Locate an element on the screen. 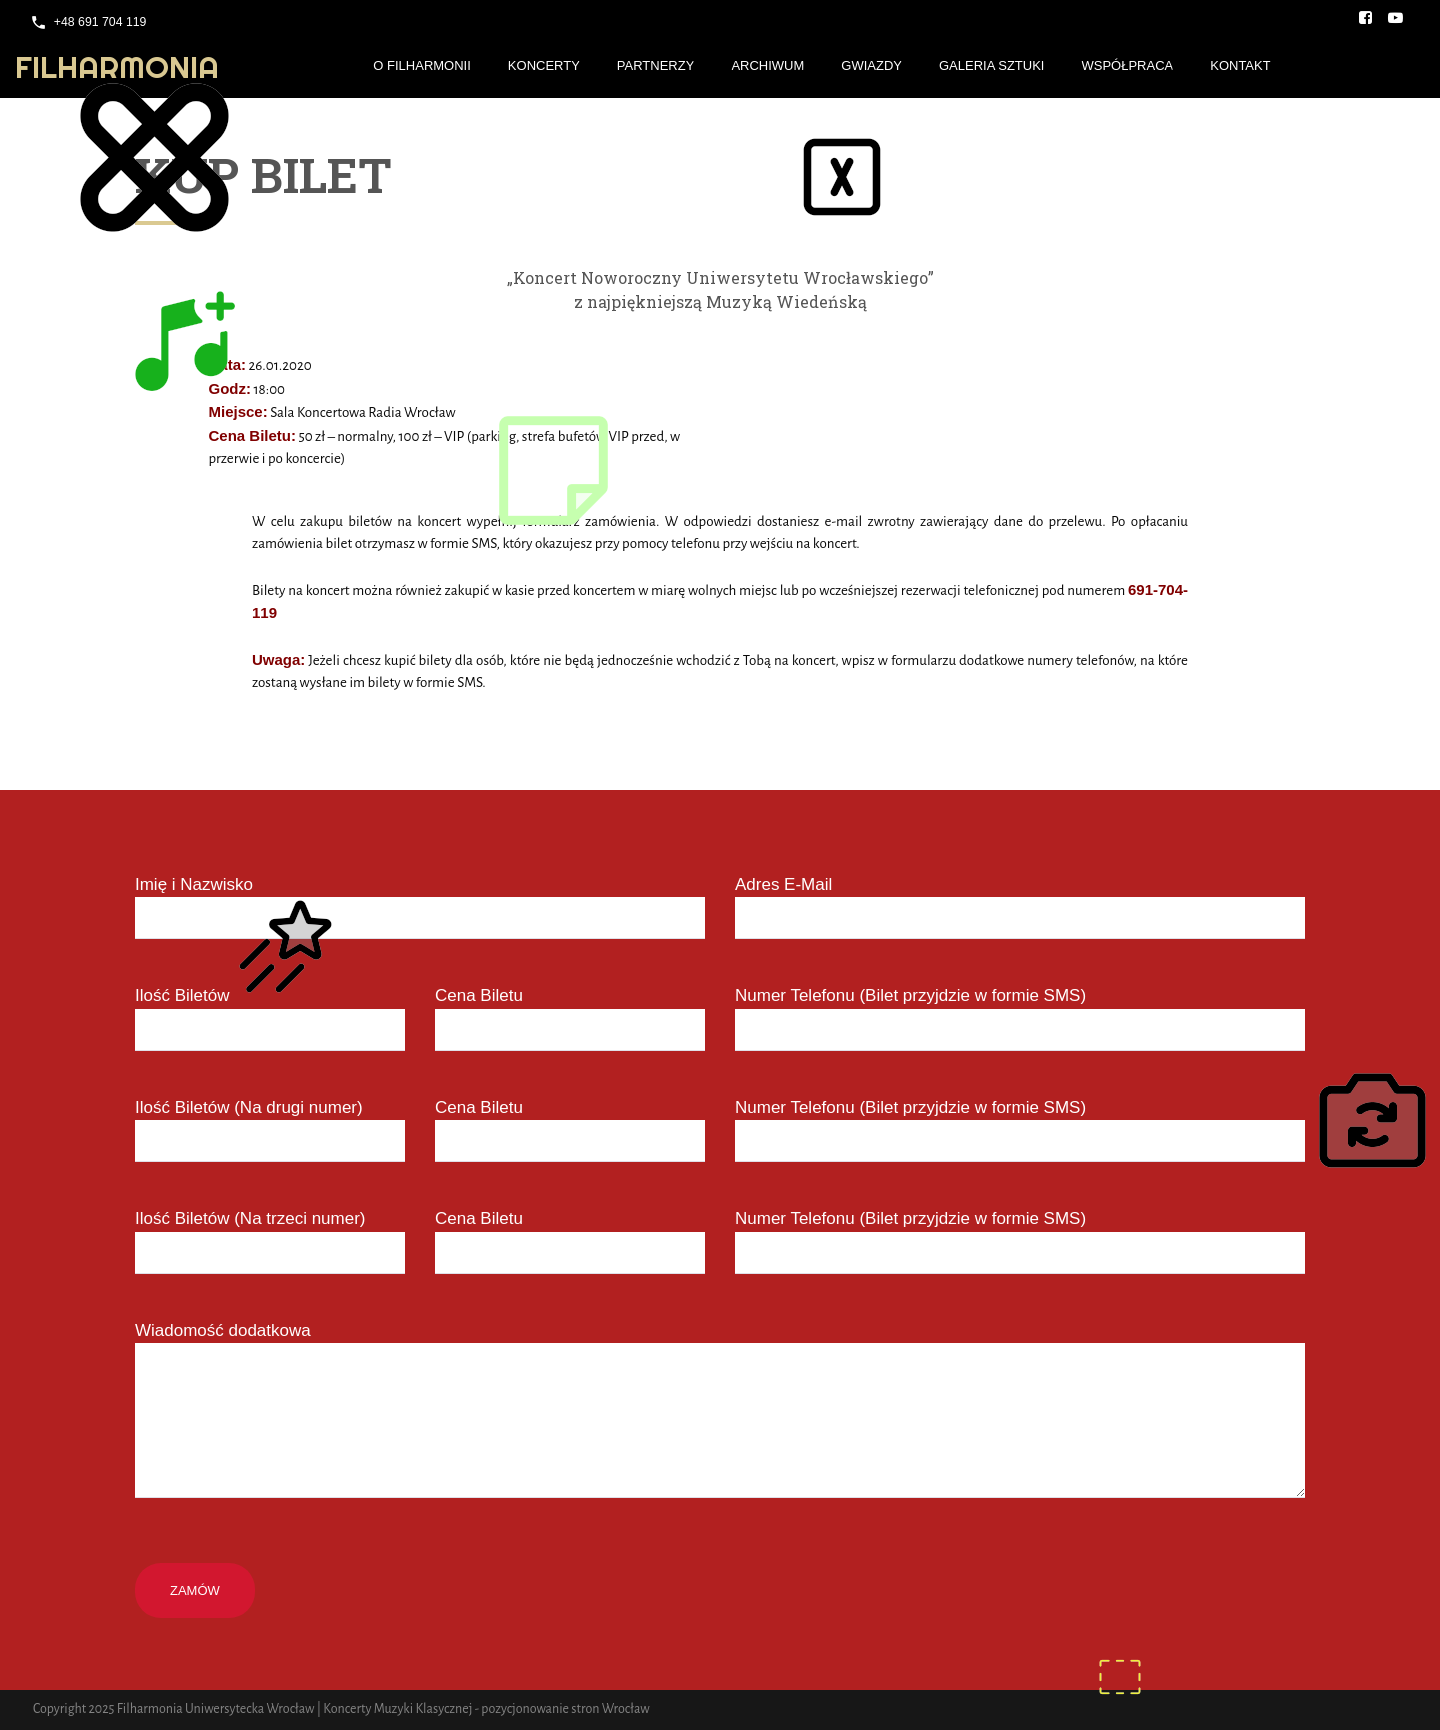  create a new note is located at coordinates (553, 470).